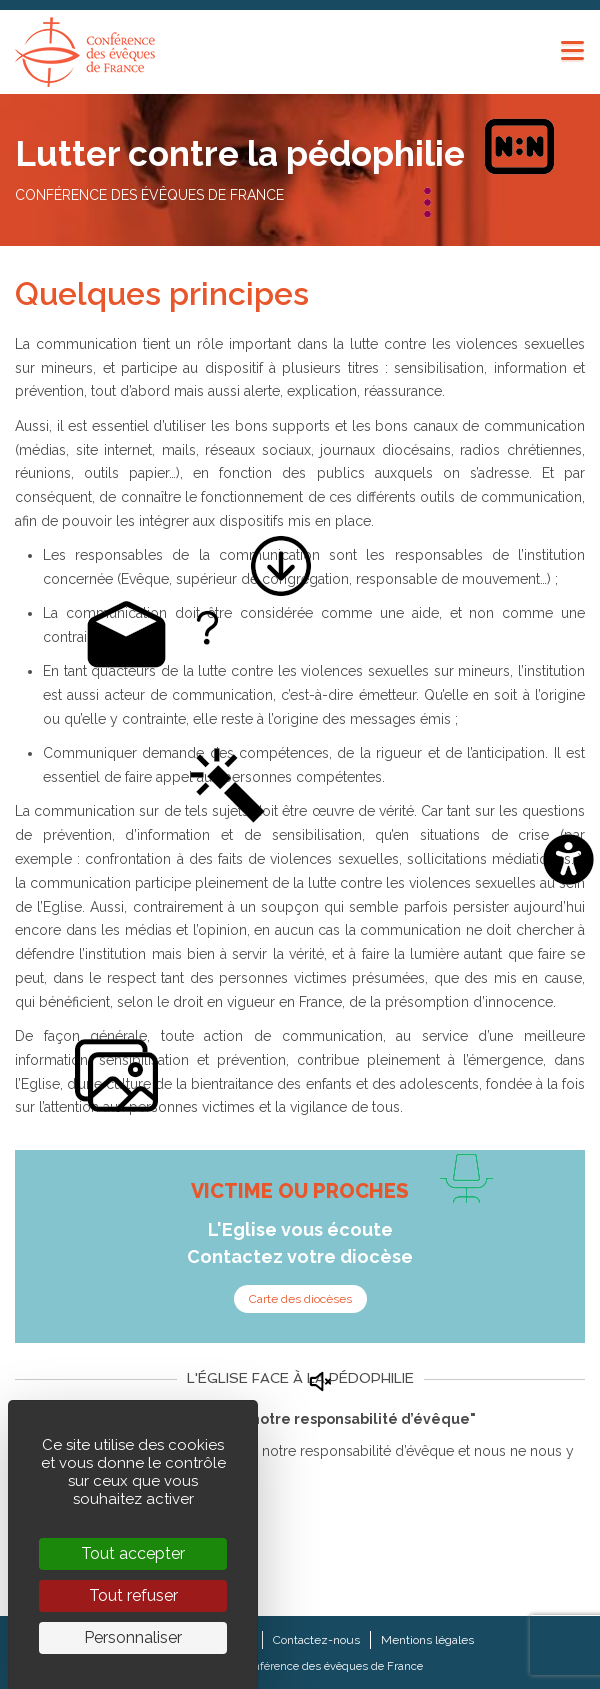 Image resolution: width=600 pixels, height=1689 pixels. Describe the element at coordinates (427, 202) in the screenshot. I see `open more options menu` at that location.